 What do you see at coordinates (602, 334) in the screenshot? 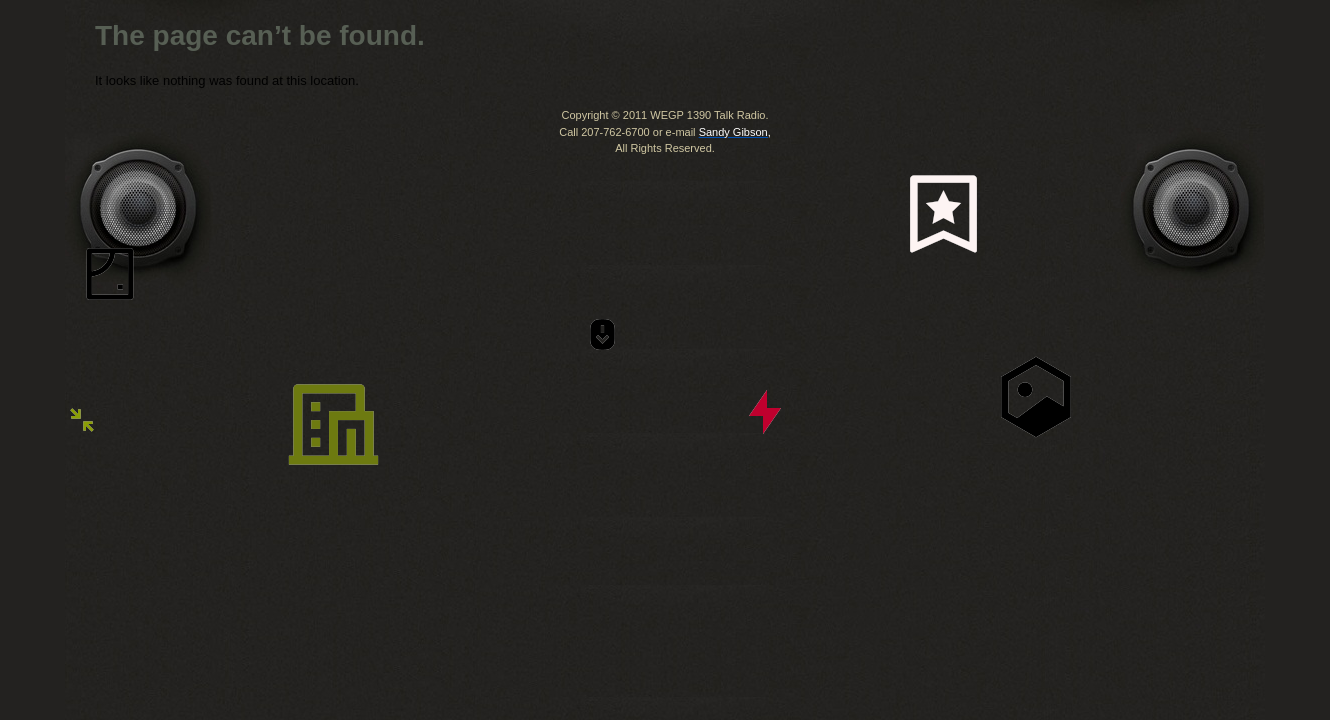
I see `scroll to the bottom of the page` at bounding box center [602, 334].